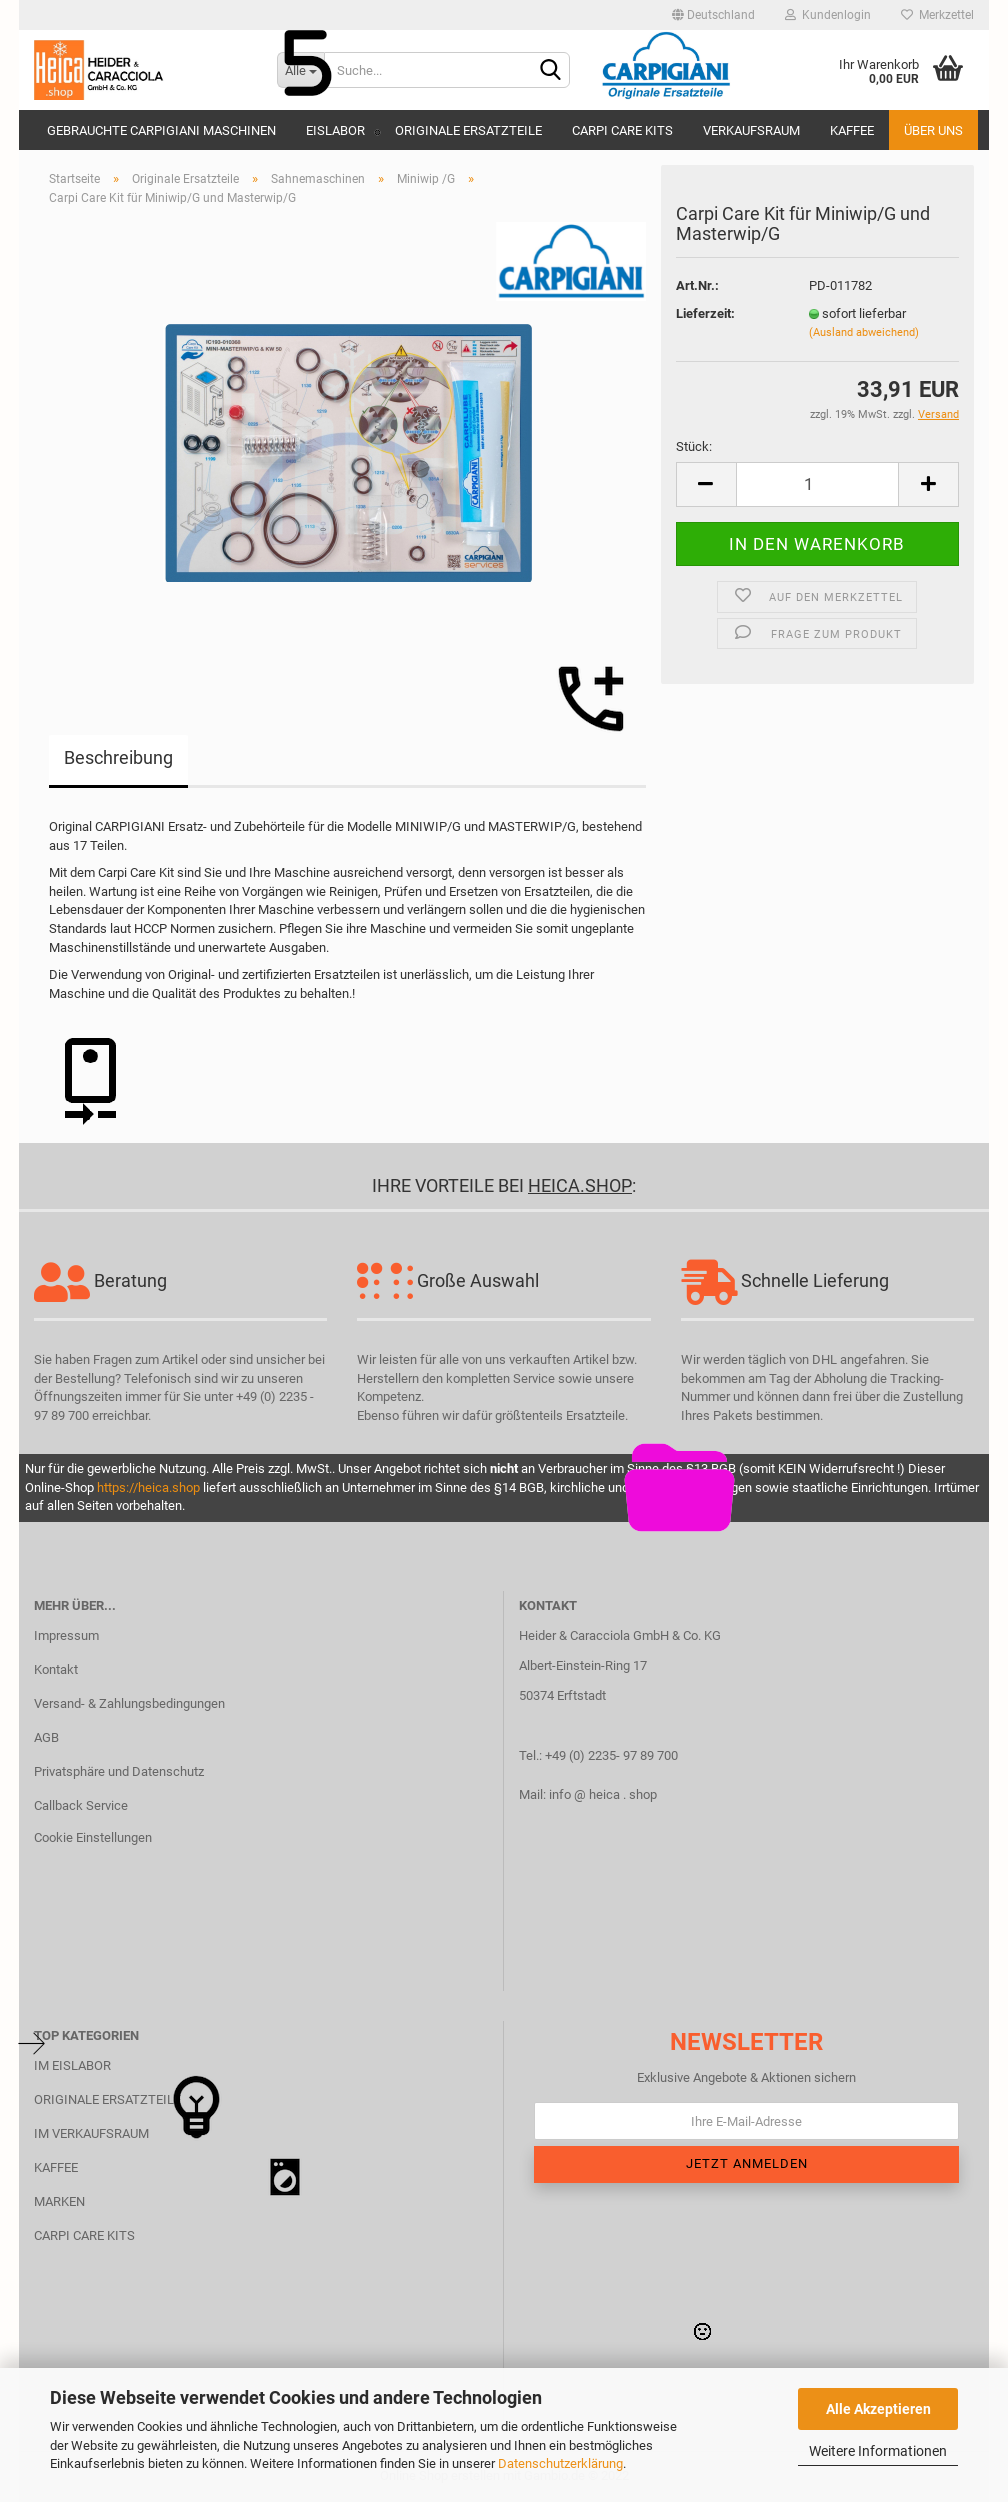 The image size is (1008, 2502). Describe the element at coordinates (679, 1487) in the screenshot. I see `open folder to view contents` at that location.